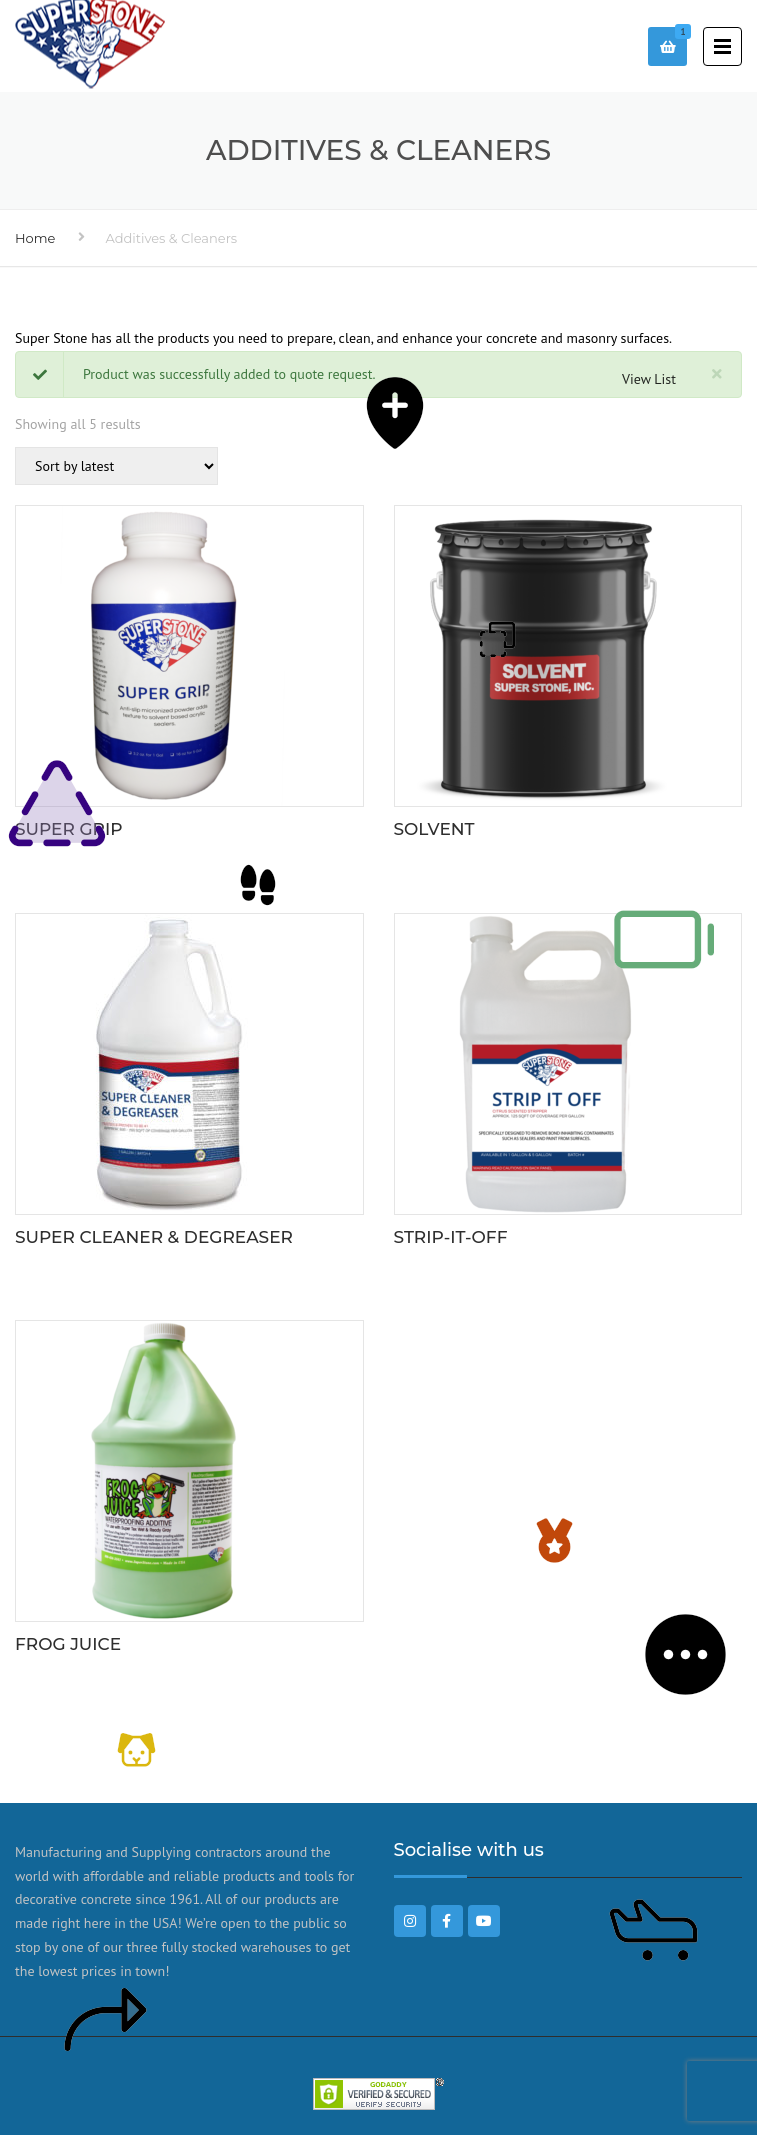  I want to click on indicates a draft or incomplete state, so click(57, 805).